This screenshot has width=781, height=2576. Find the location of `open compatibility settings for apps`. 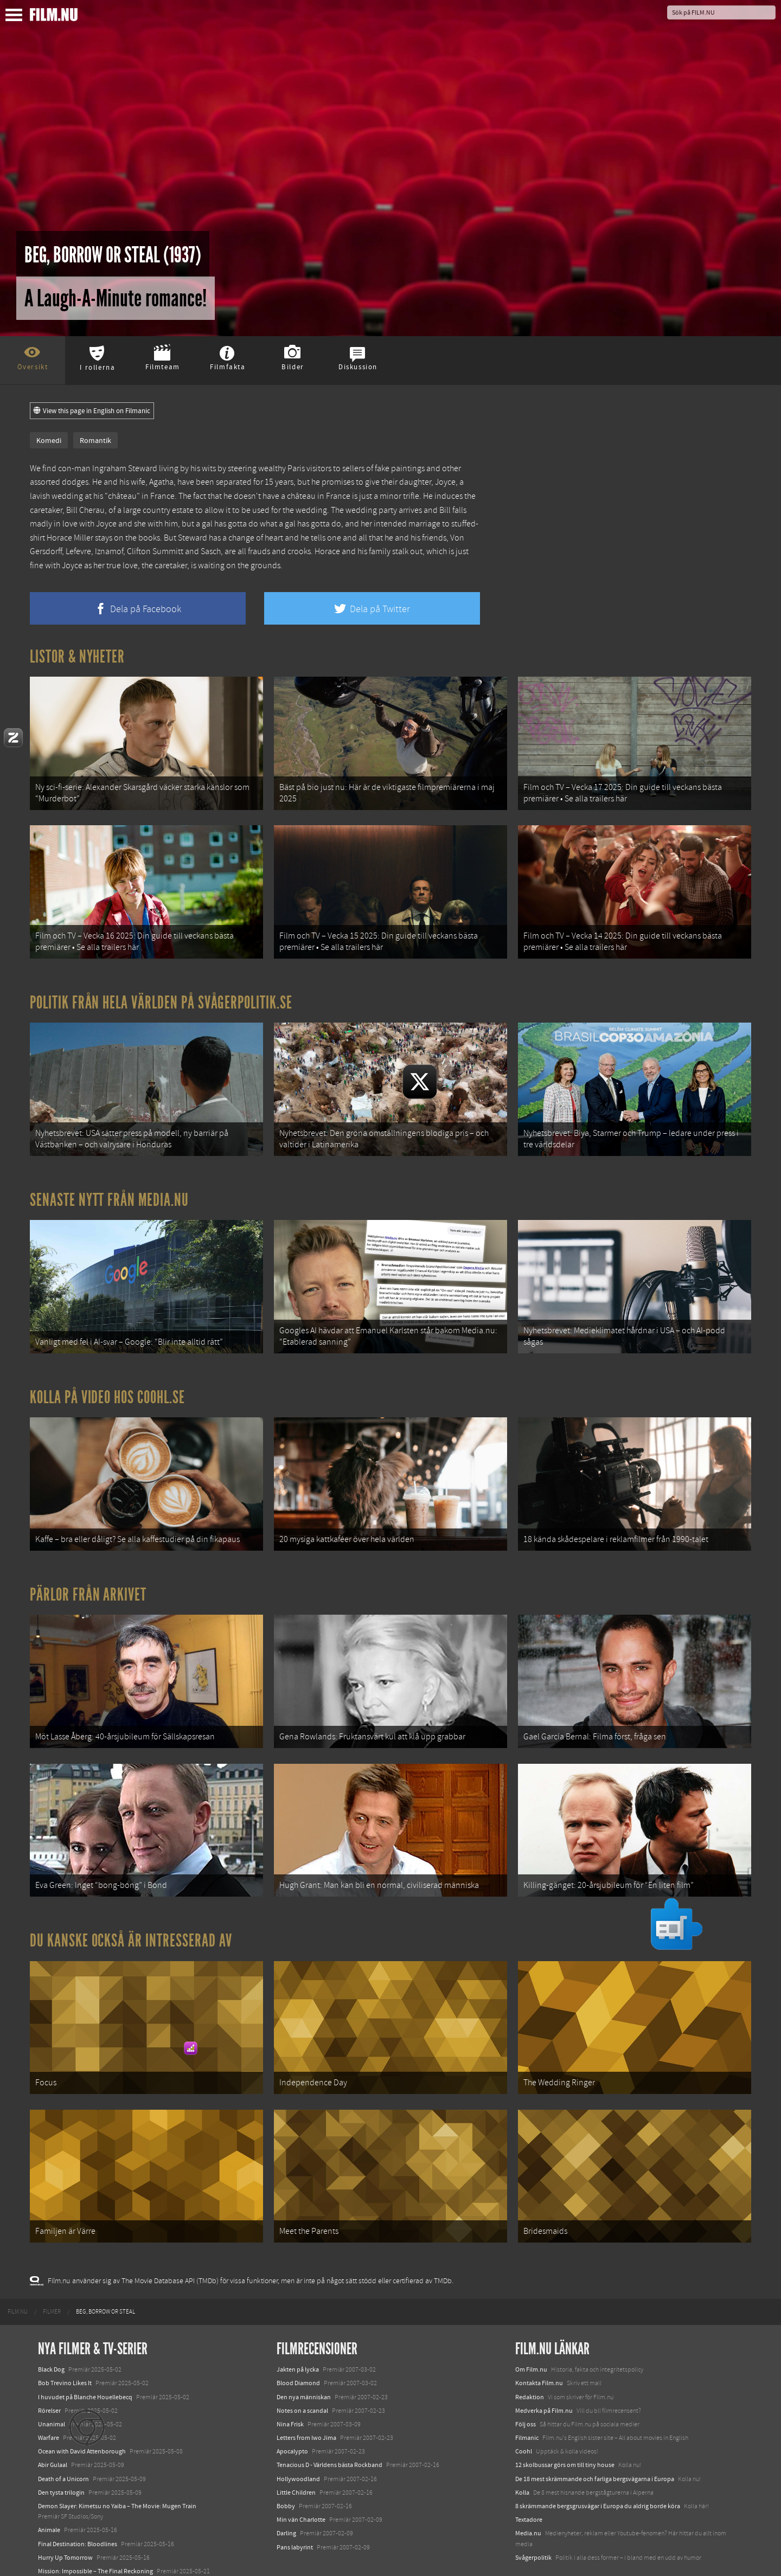

open compatibility settings for apps is located at coordinates (675, 1925).